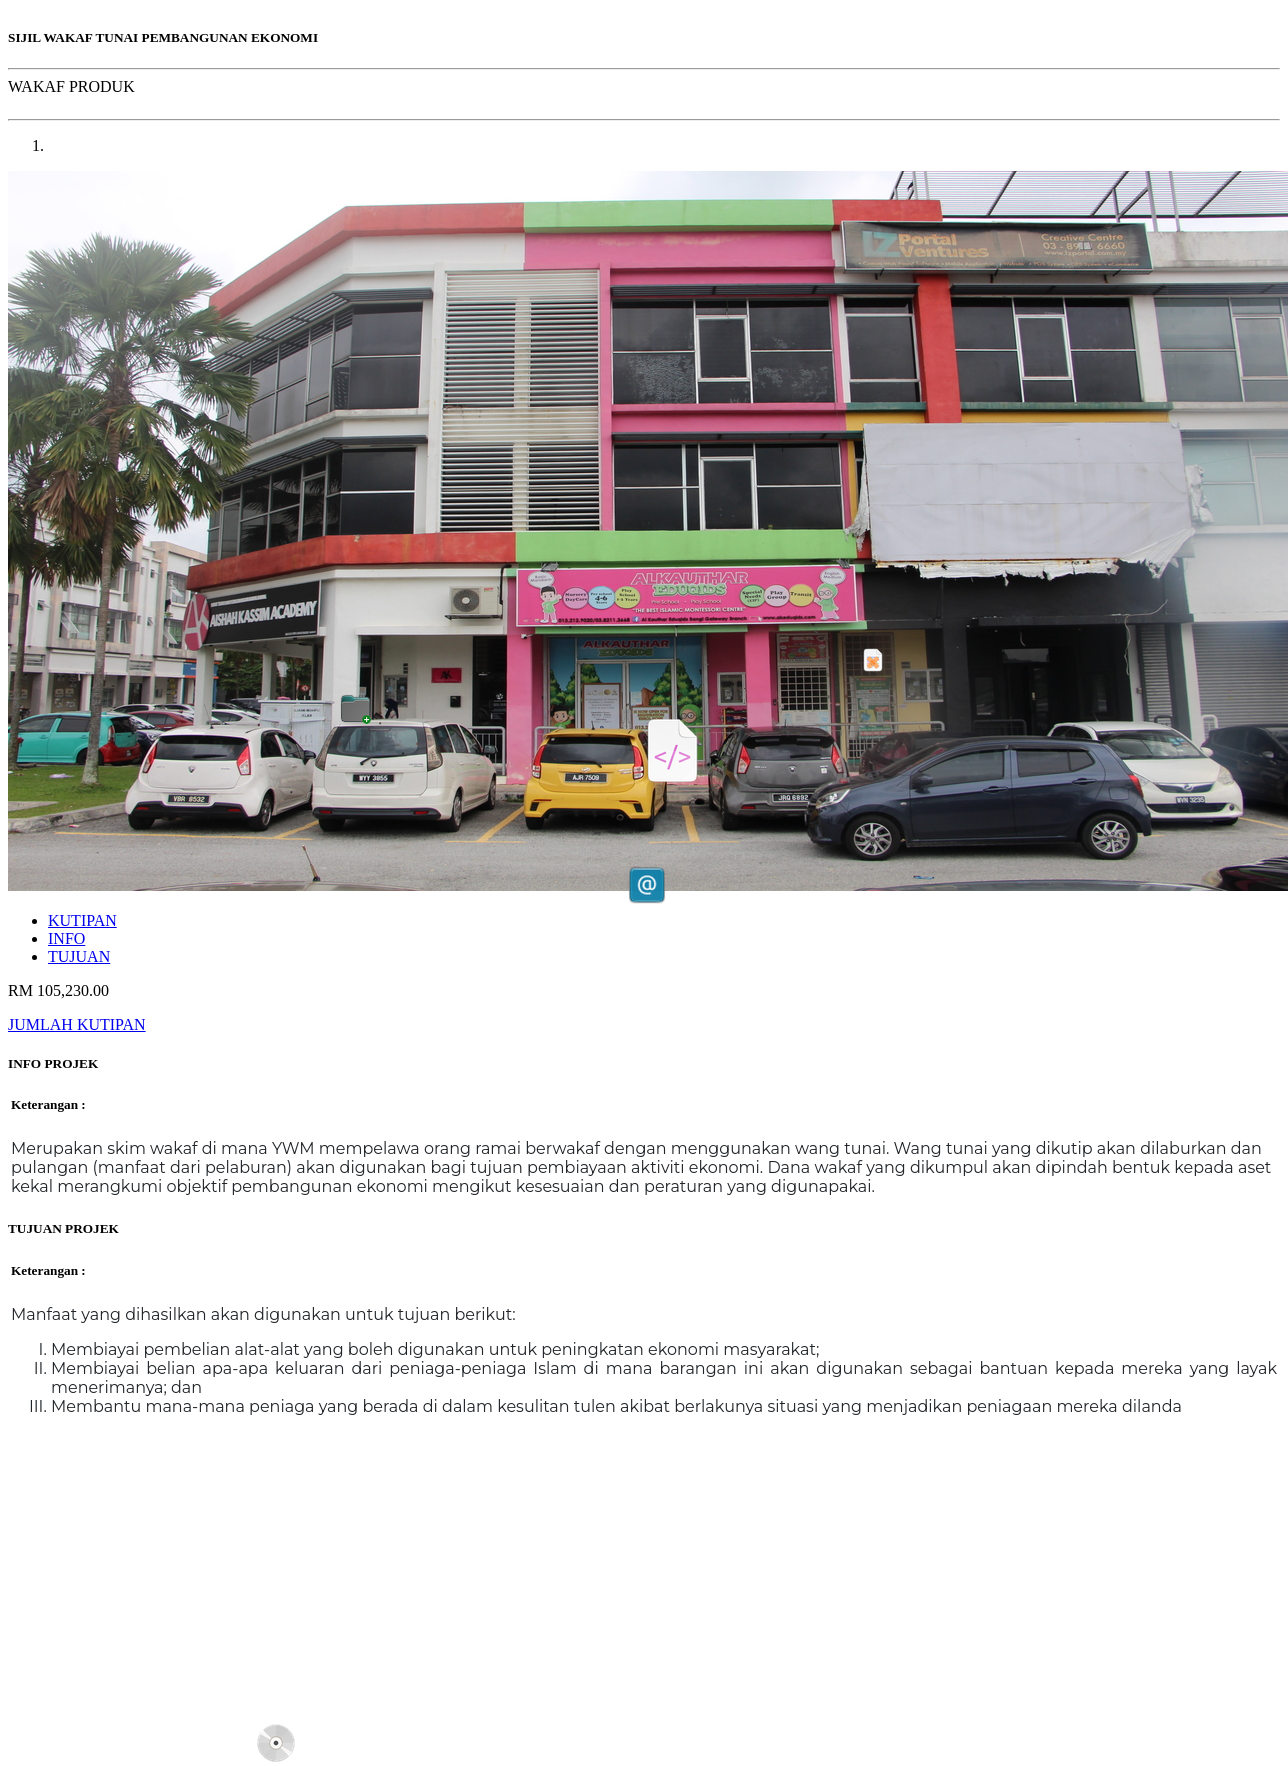  What do you see at coordinates (873, 660) in the screenshot?
I see `a patch or diff file for code changes` at bounding box center [873, 660].